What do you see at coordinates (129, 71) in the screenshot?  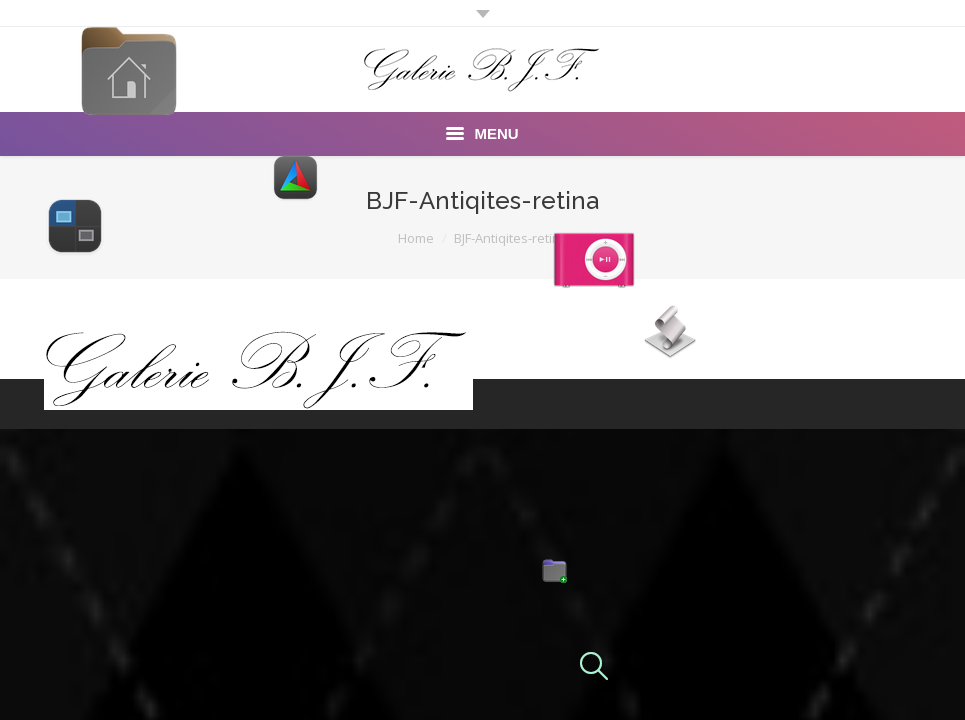 I see `access your home folder` at bounding box center [129, 71].